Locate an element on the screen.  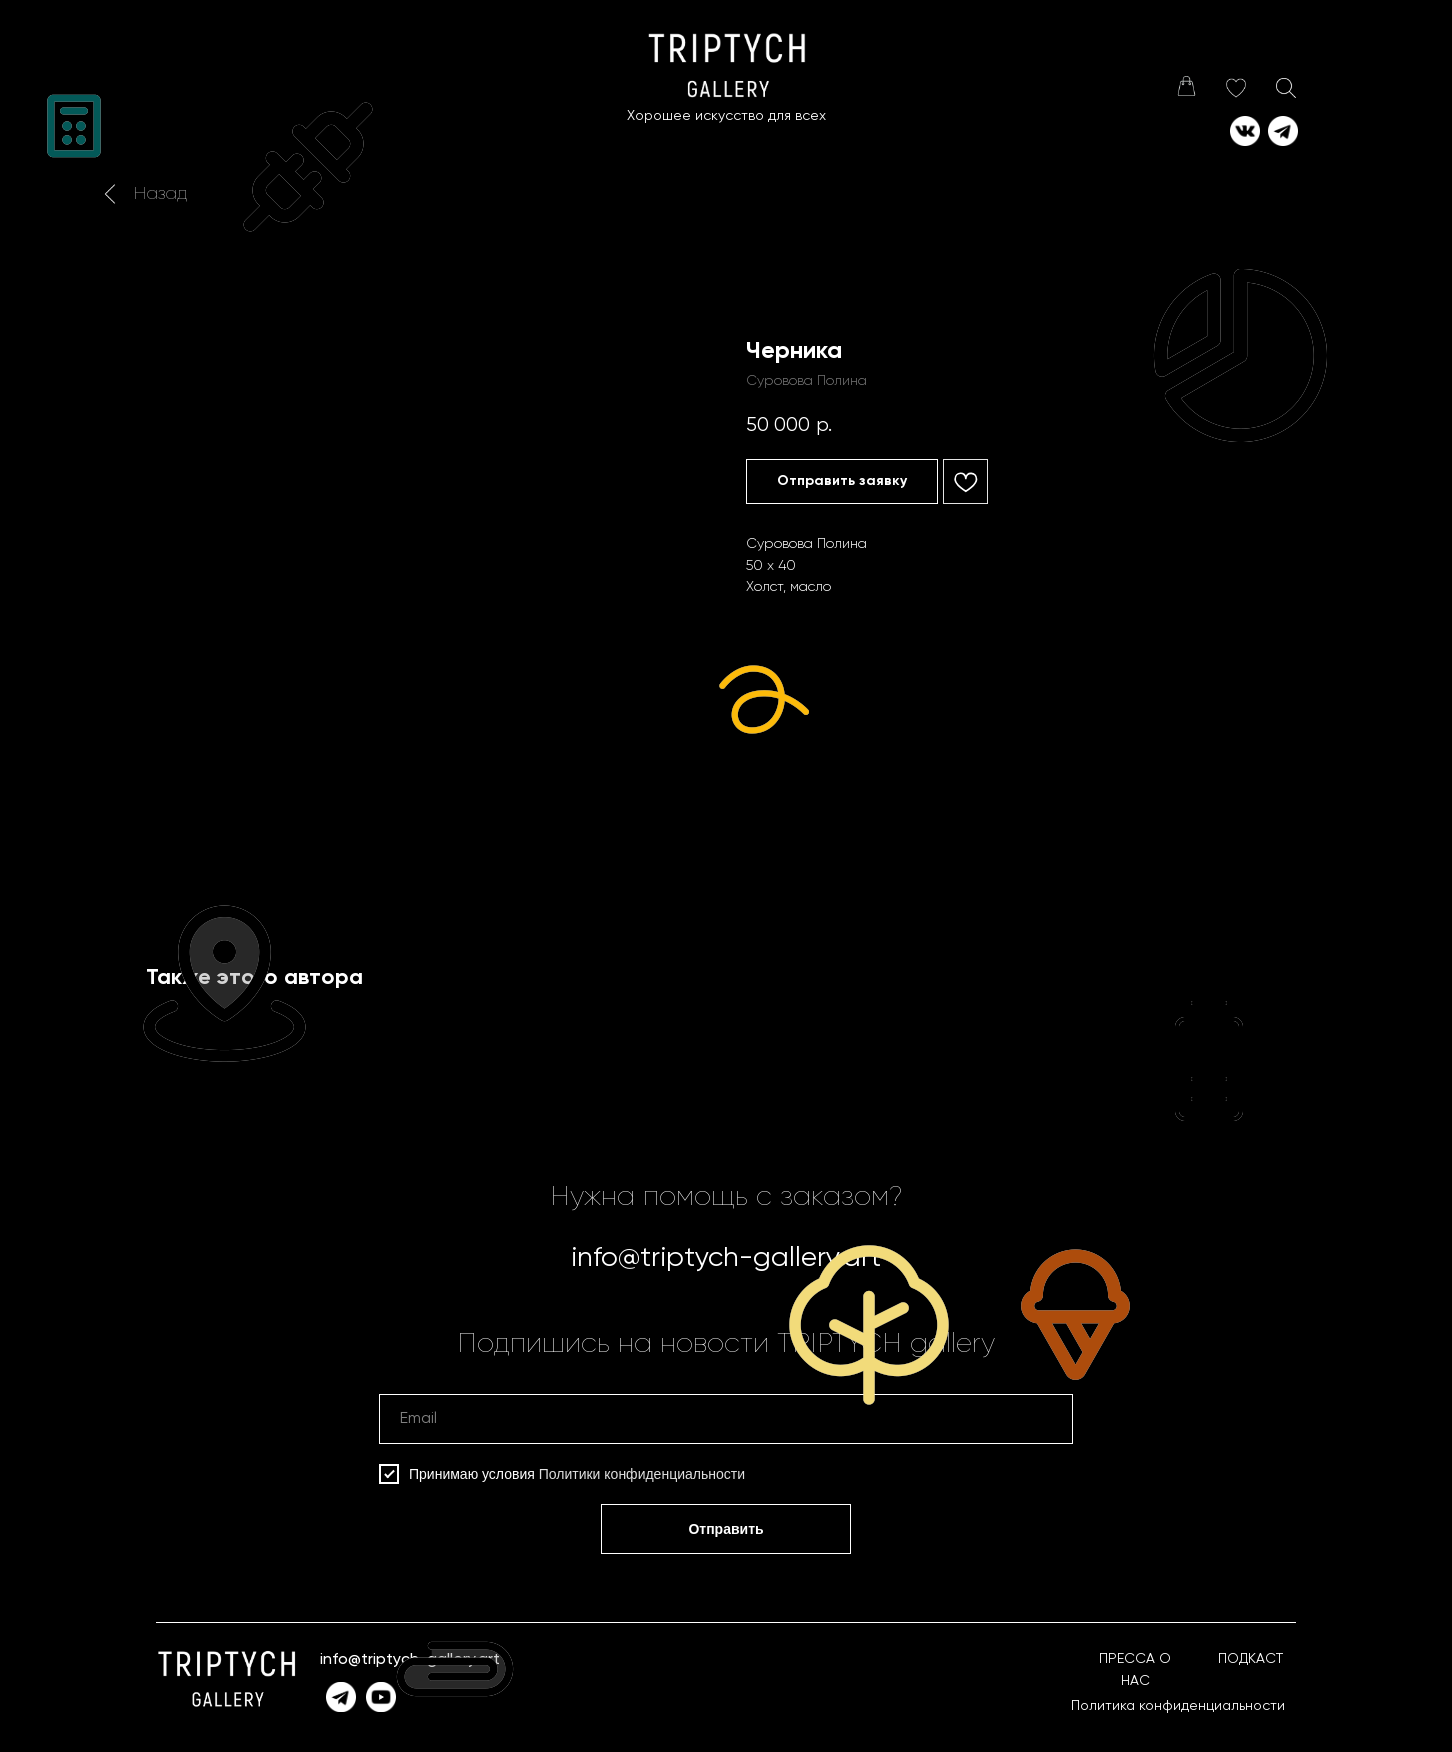
browse dessert or ice cream options is located at coordinates (1075, 1312).